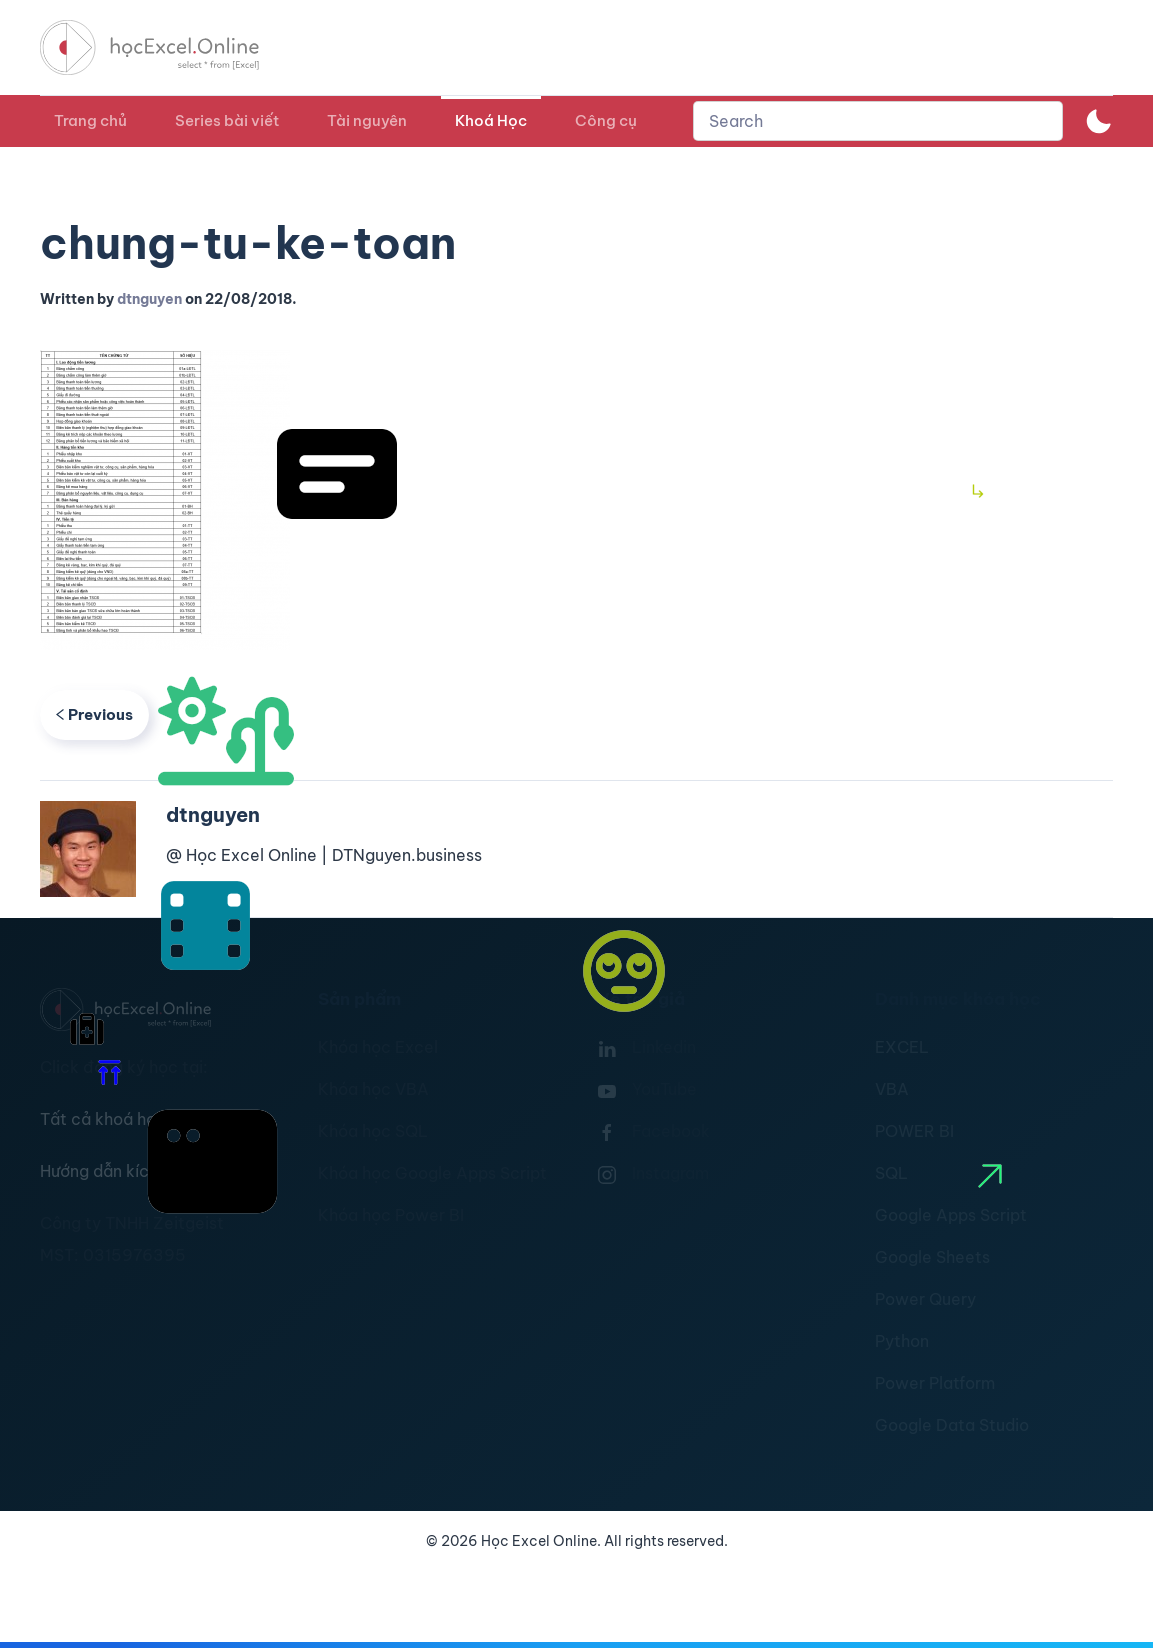 Image resolution: width=1153 pixels, height=1648 pixels. What do you see at coordinates (226, 731) in the screenshot?
I see `indicates drought or dry weather conditions` at bounding box center [226, 731].